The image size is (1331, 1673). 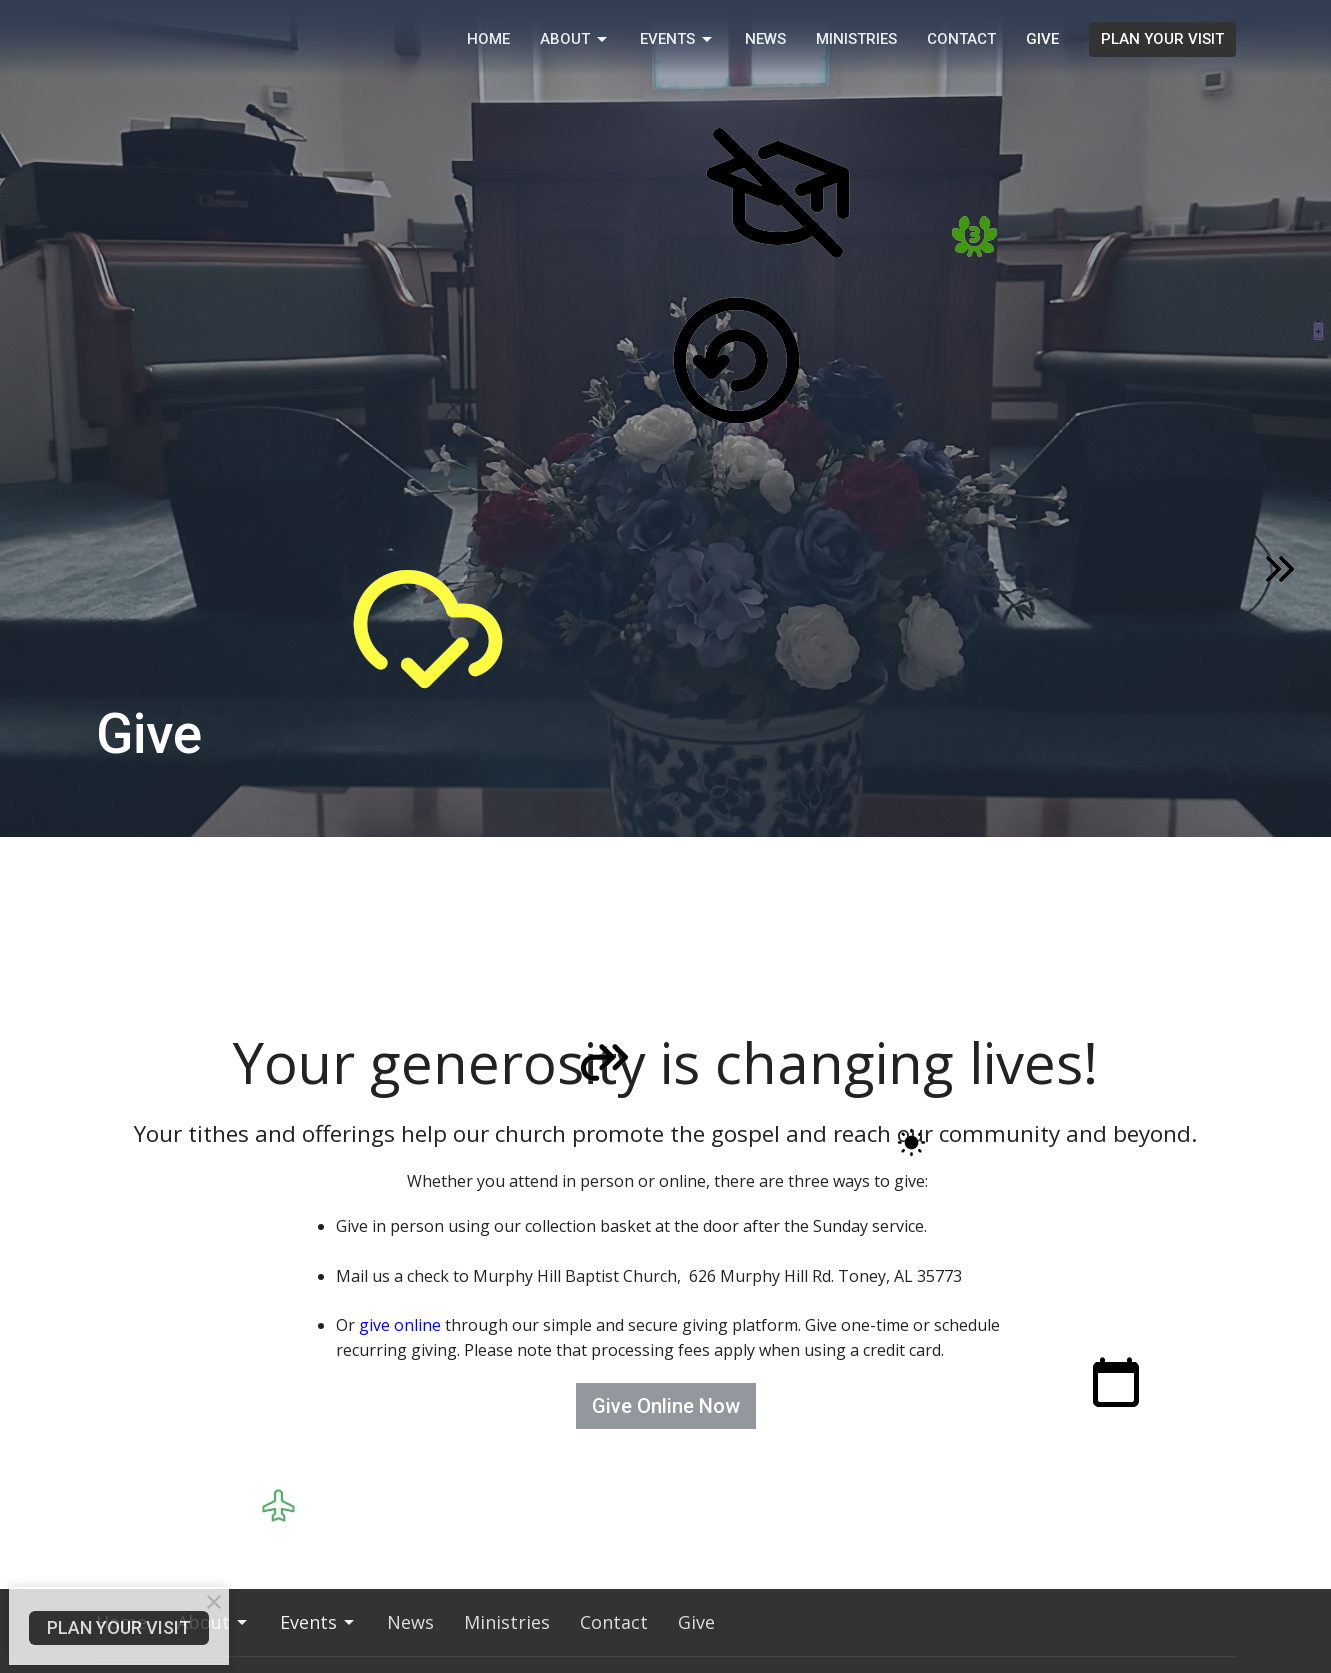 What do you see at coordinates (736, 360) in the screenshot?
I see `indicates creative commons share-alike license` at bounding box center [736, 360].